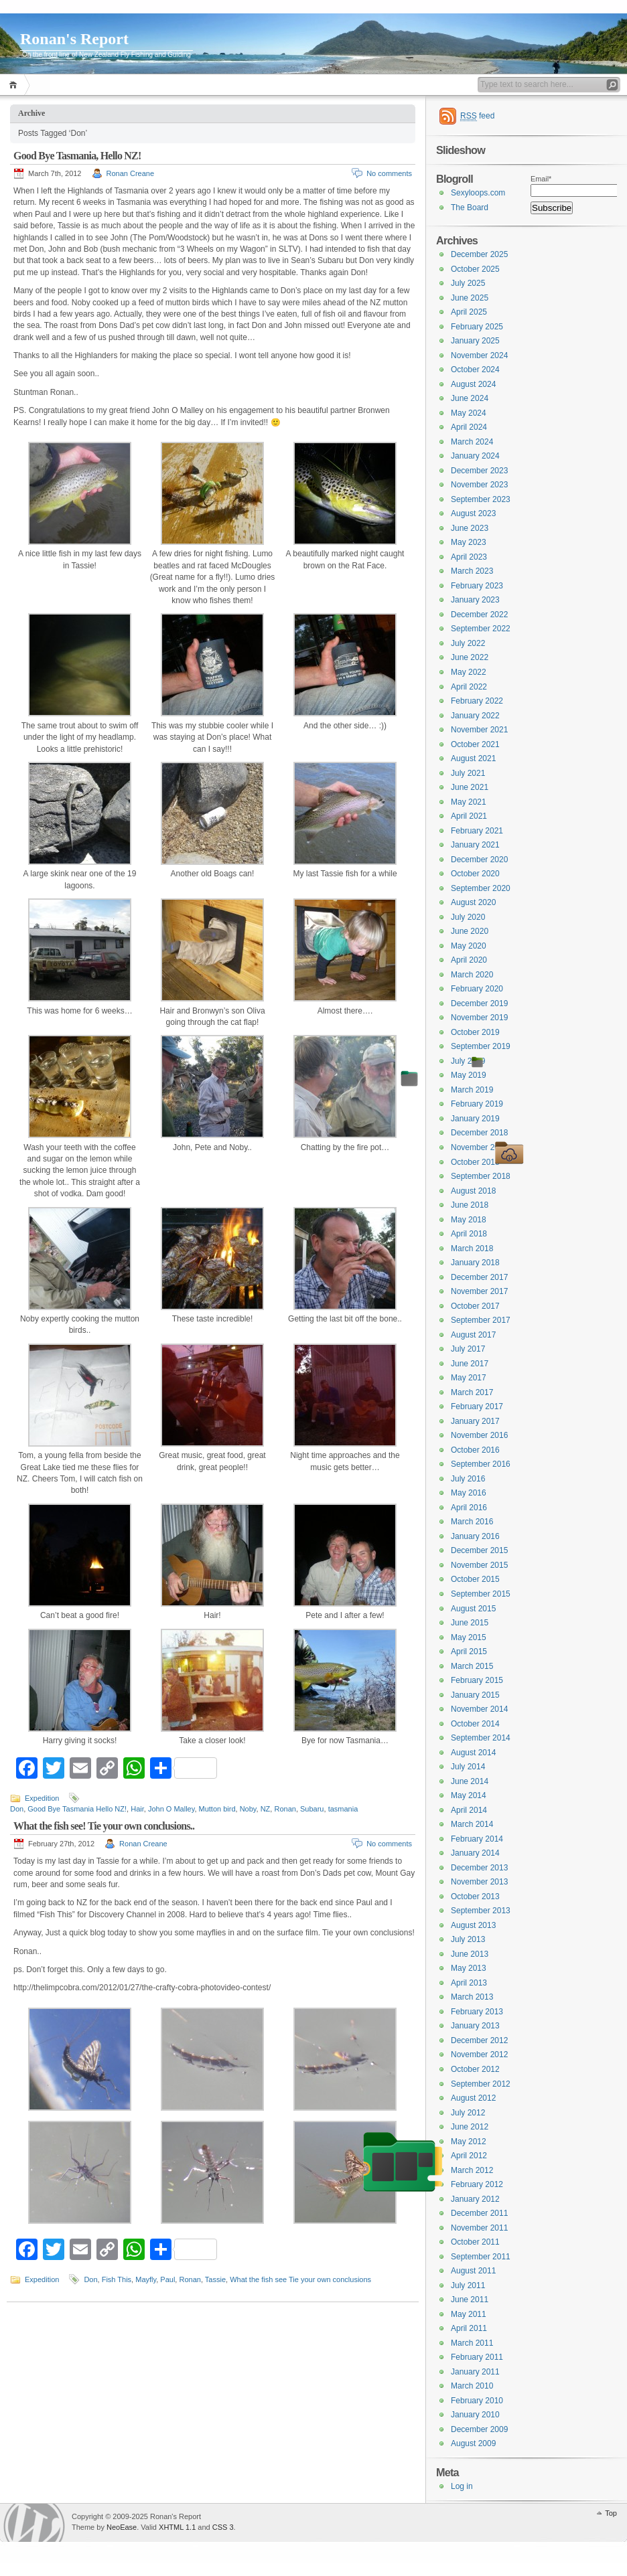 The width and height of the screenshot is (627, 2576). Describe the element at coordinates (509, 1153) in the screenshot. I see `open apache httpd server configuration folder` at that location.